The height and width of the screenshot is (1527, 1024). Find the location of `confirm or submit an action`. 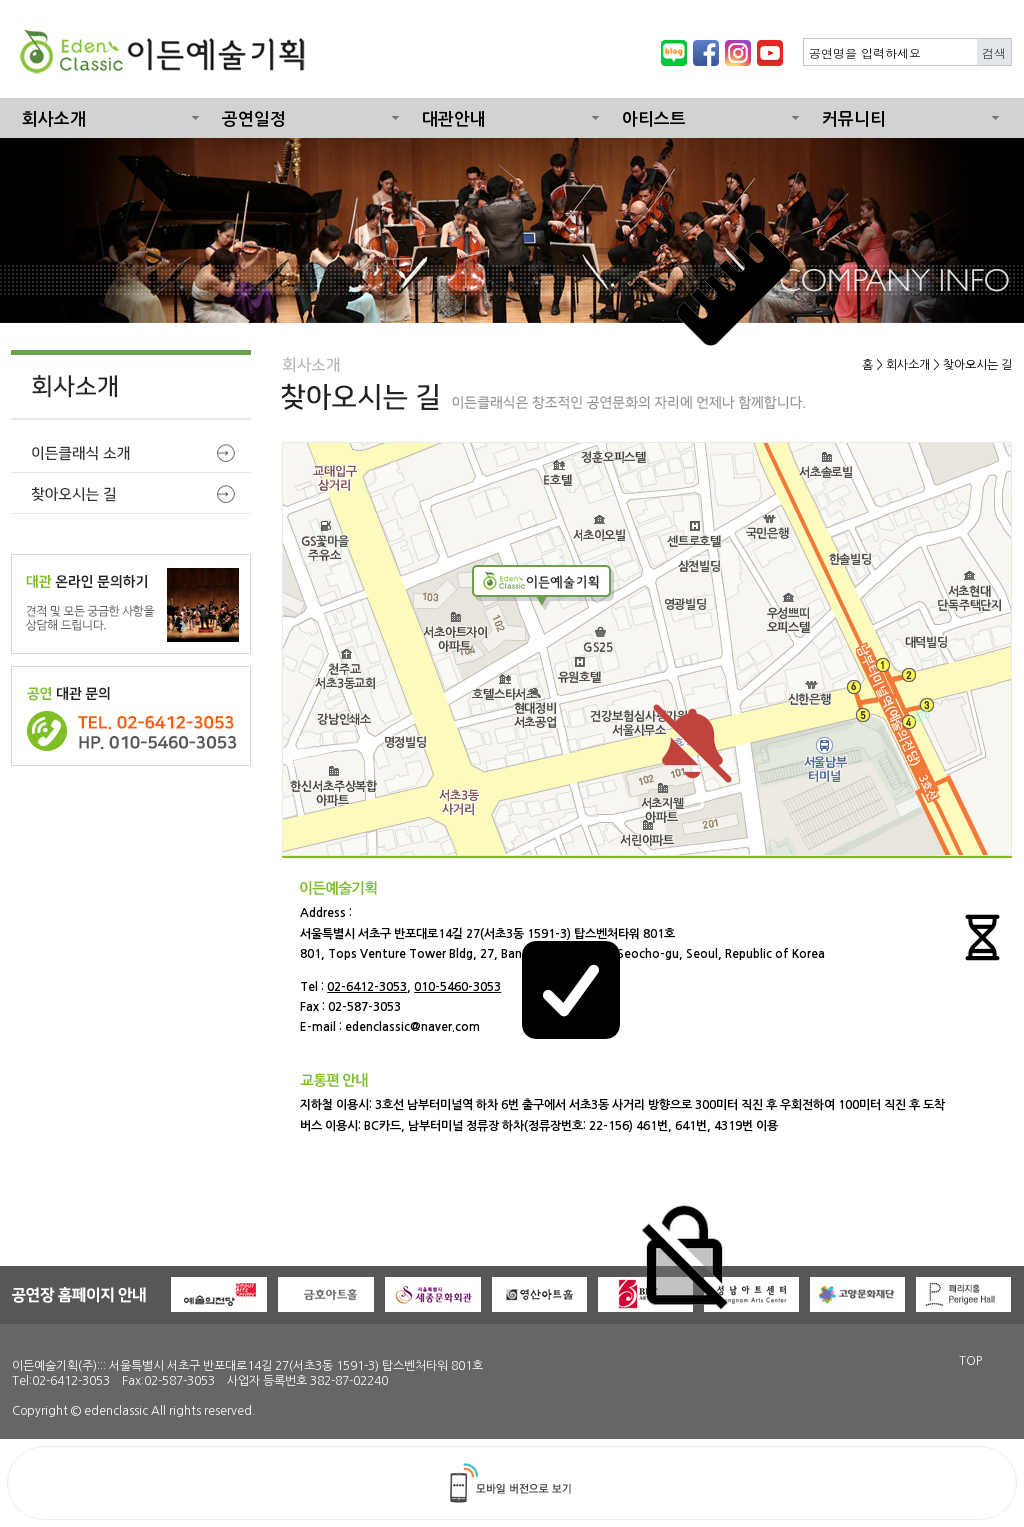

confirm or submit an action is located at coordinates (571, 990).